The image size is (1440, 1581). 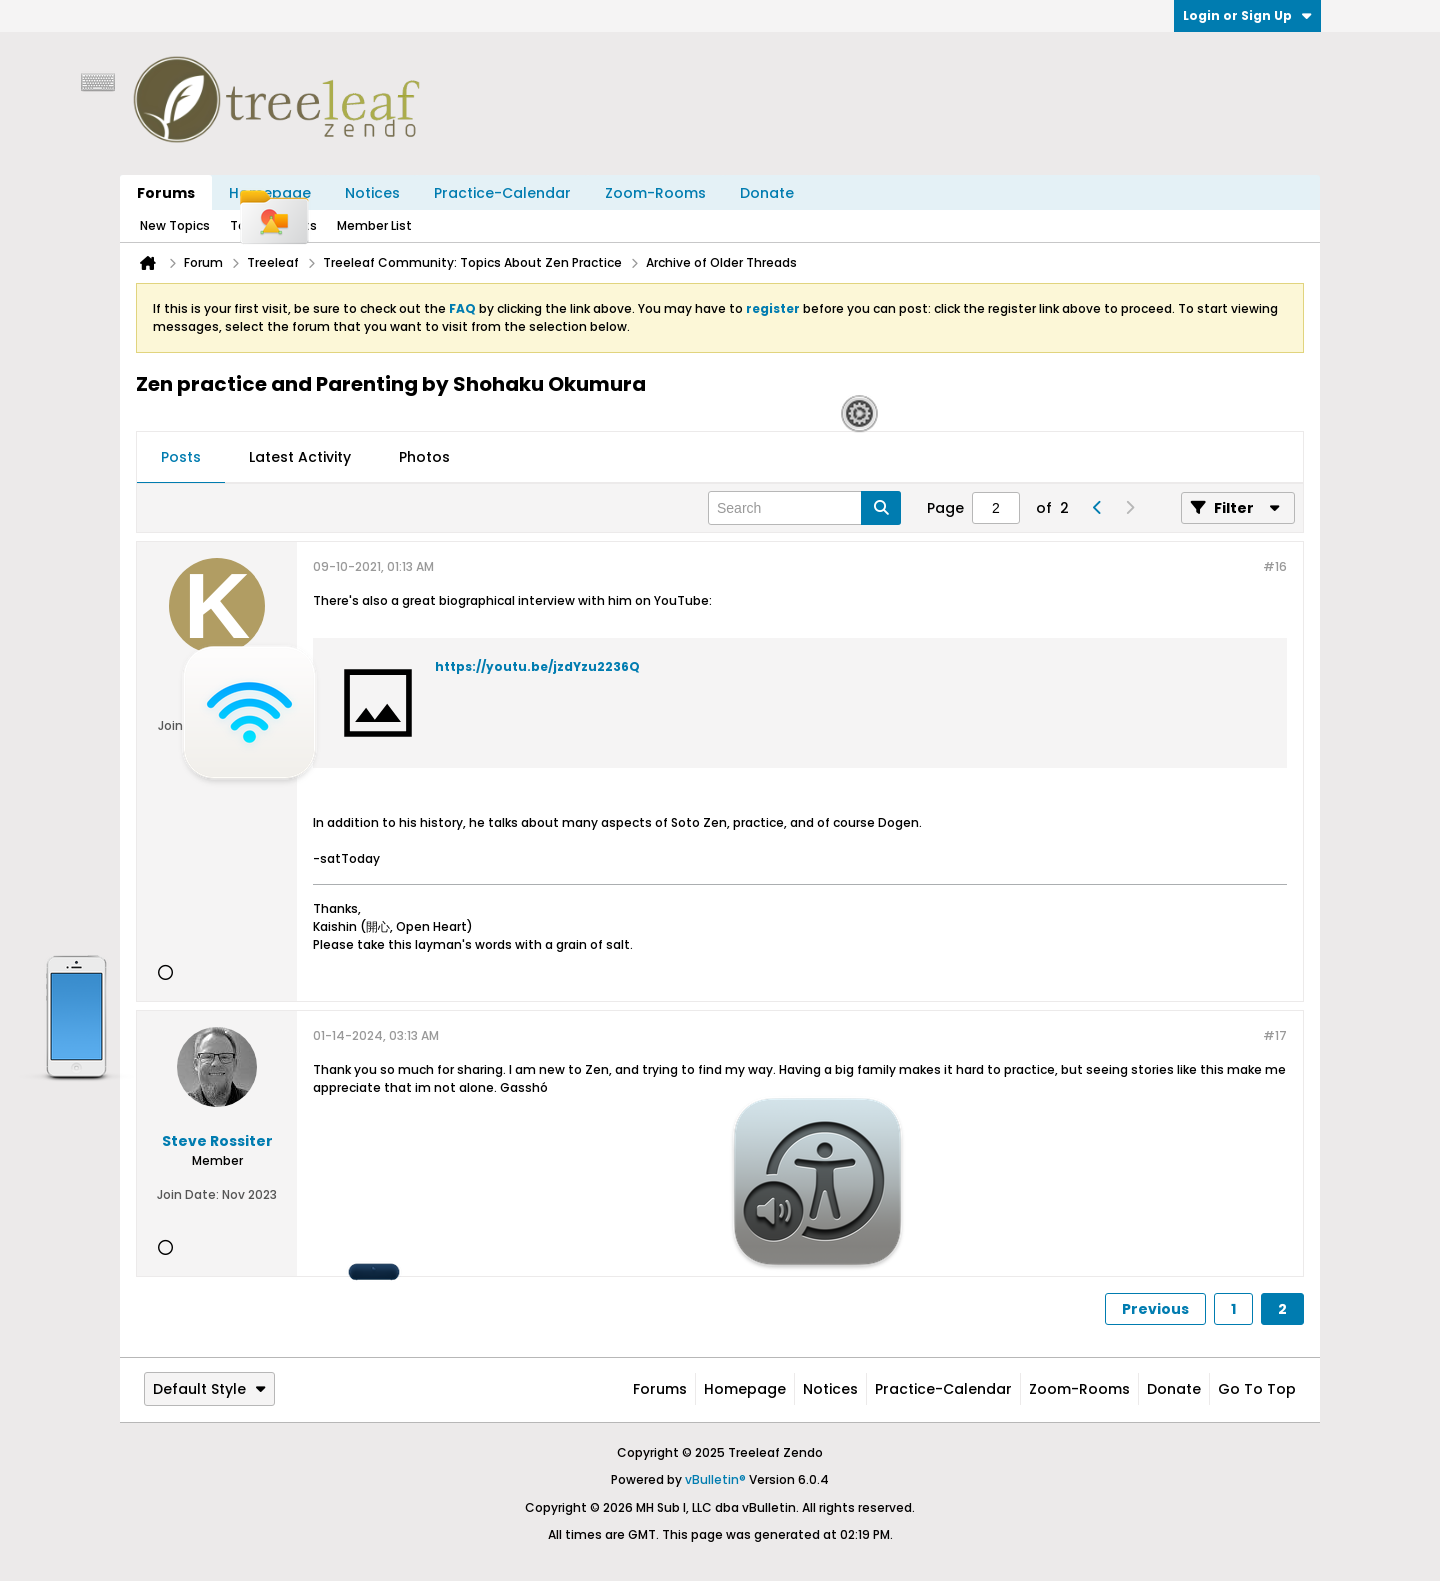 I want to click on indicates bluetooth keyboard connected, so click(x=98, y=82).